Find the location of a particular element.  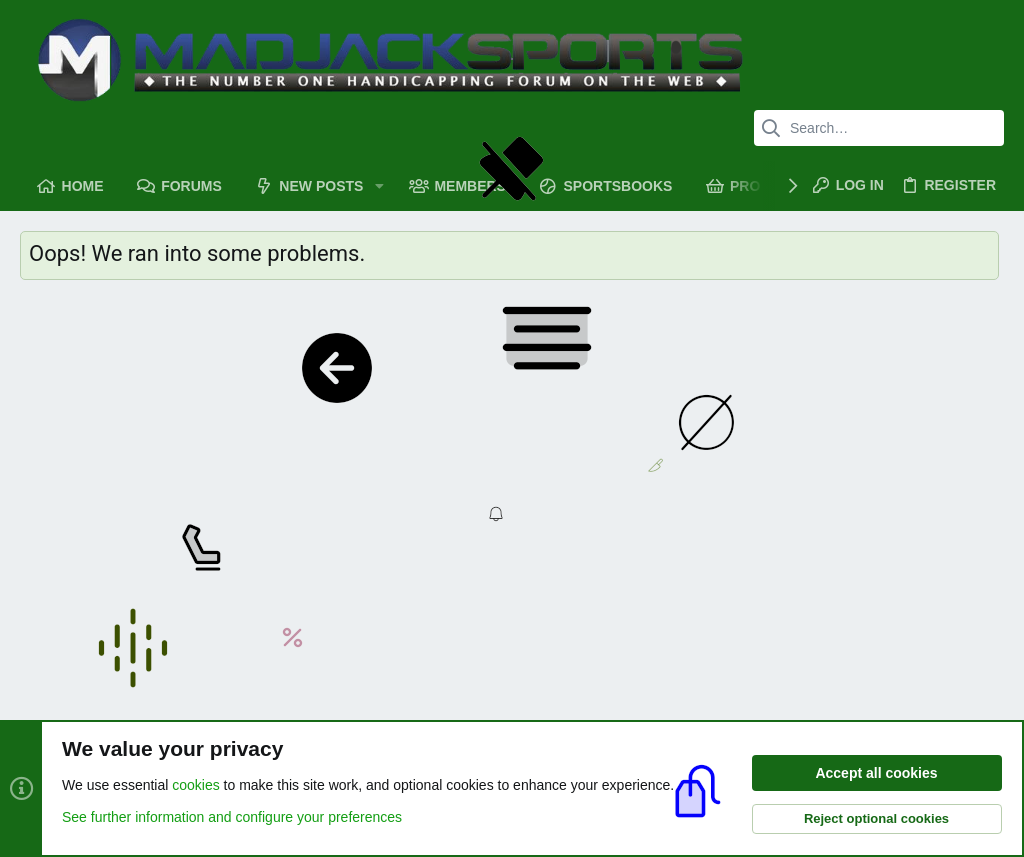

indicates an empty or null state is located at coordinates (706, 422).